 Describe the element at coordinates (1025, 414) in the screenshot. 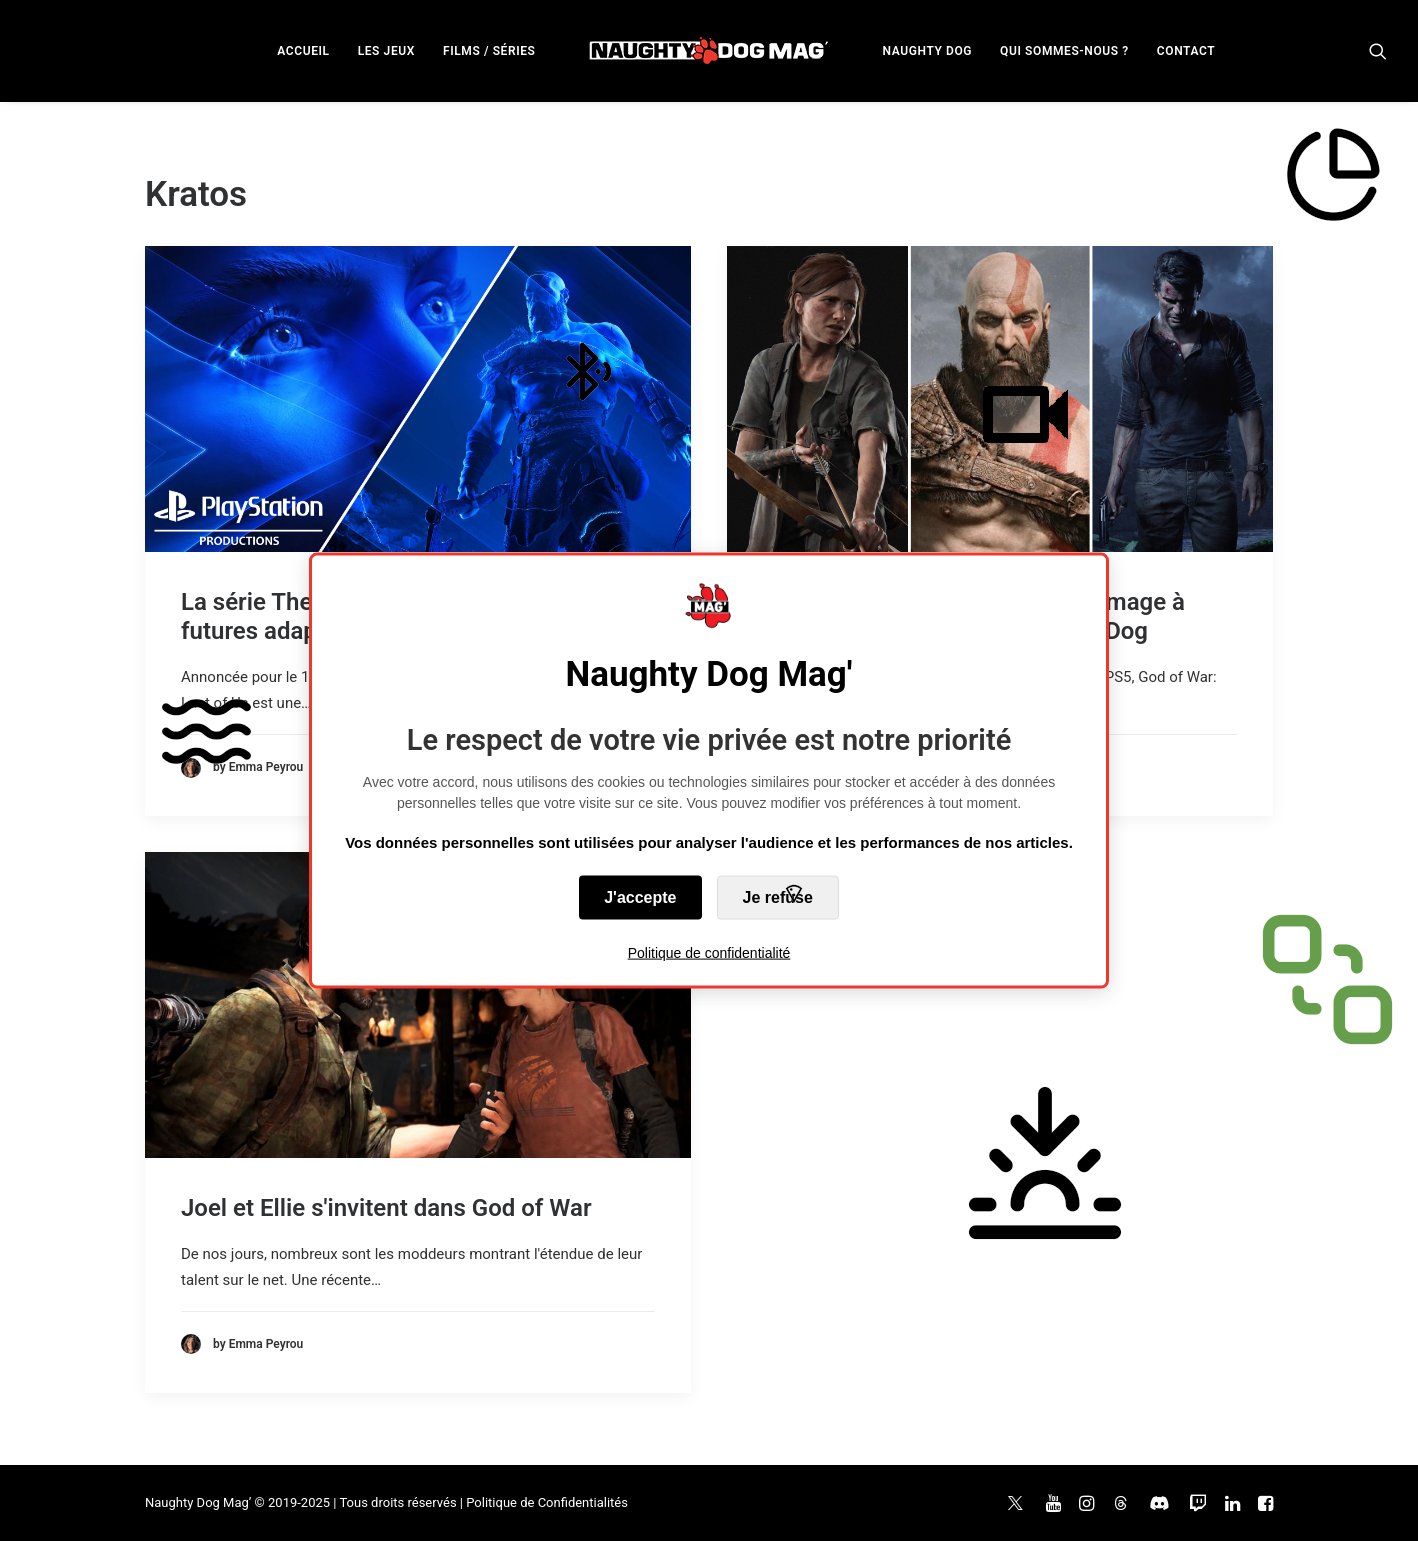

I see `start a video call` at that location.